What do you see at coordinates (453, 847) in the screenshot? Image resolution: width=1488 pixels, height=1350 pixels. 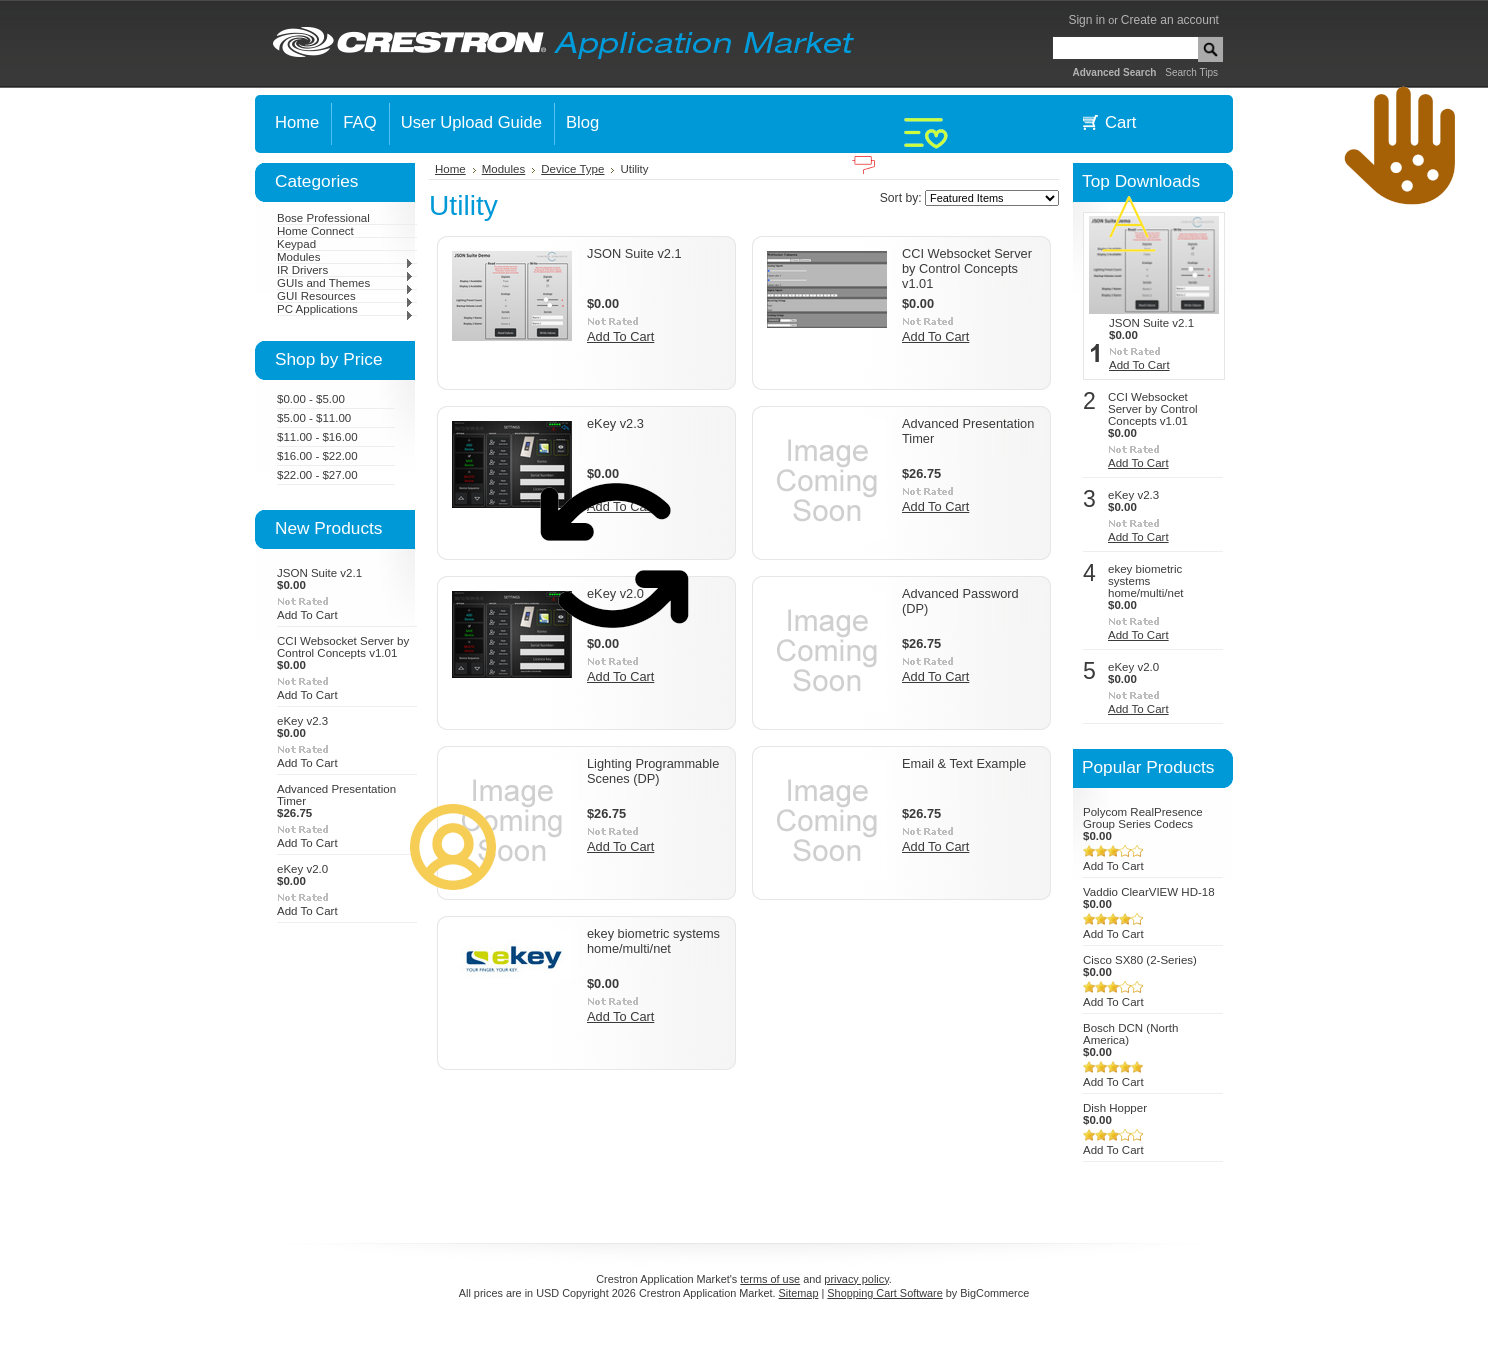 I see `view your profile` at bounding box center [453, 847].